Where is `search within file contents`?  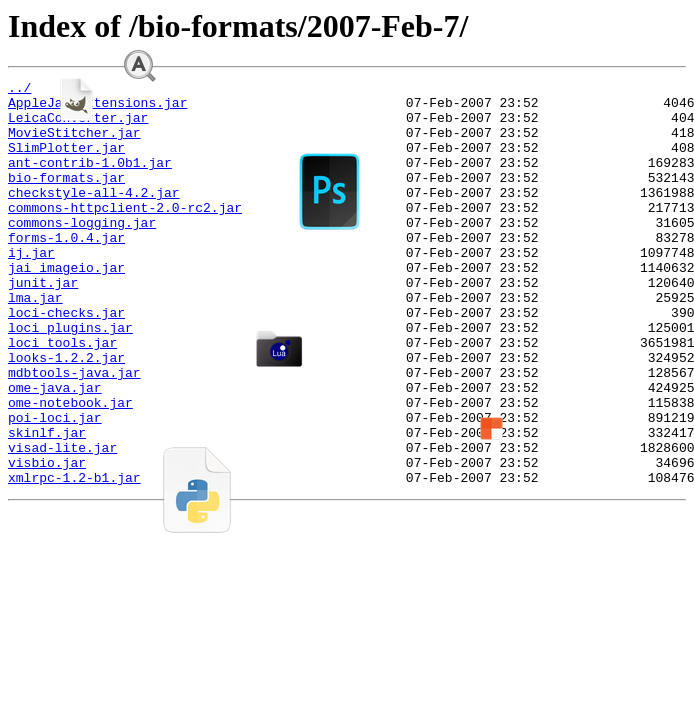 search within file contents is located at coordinates (140, 66).